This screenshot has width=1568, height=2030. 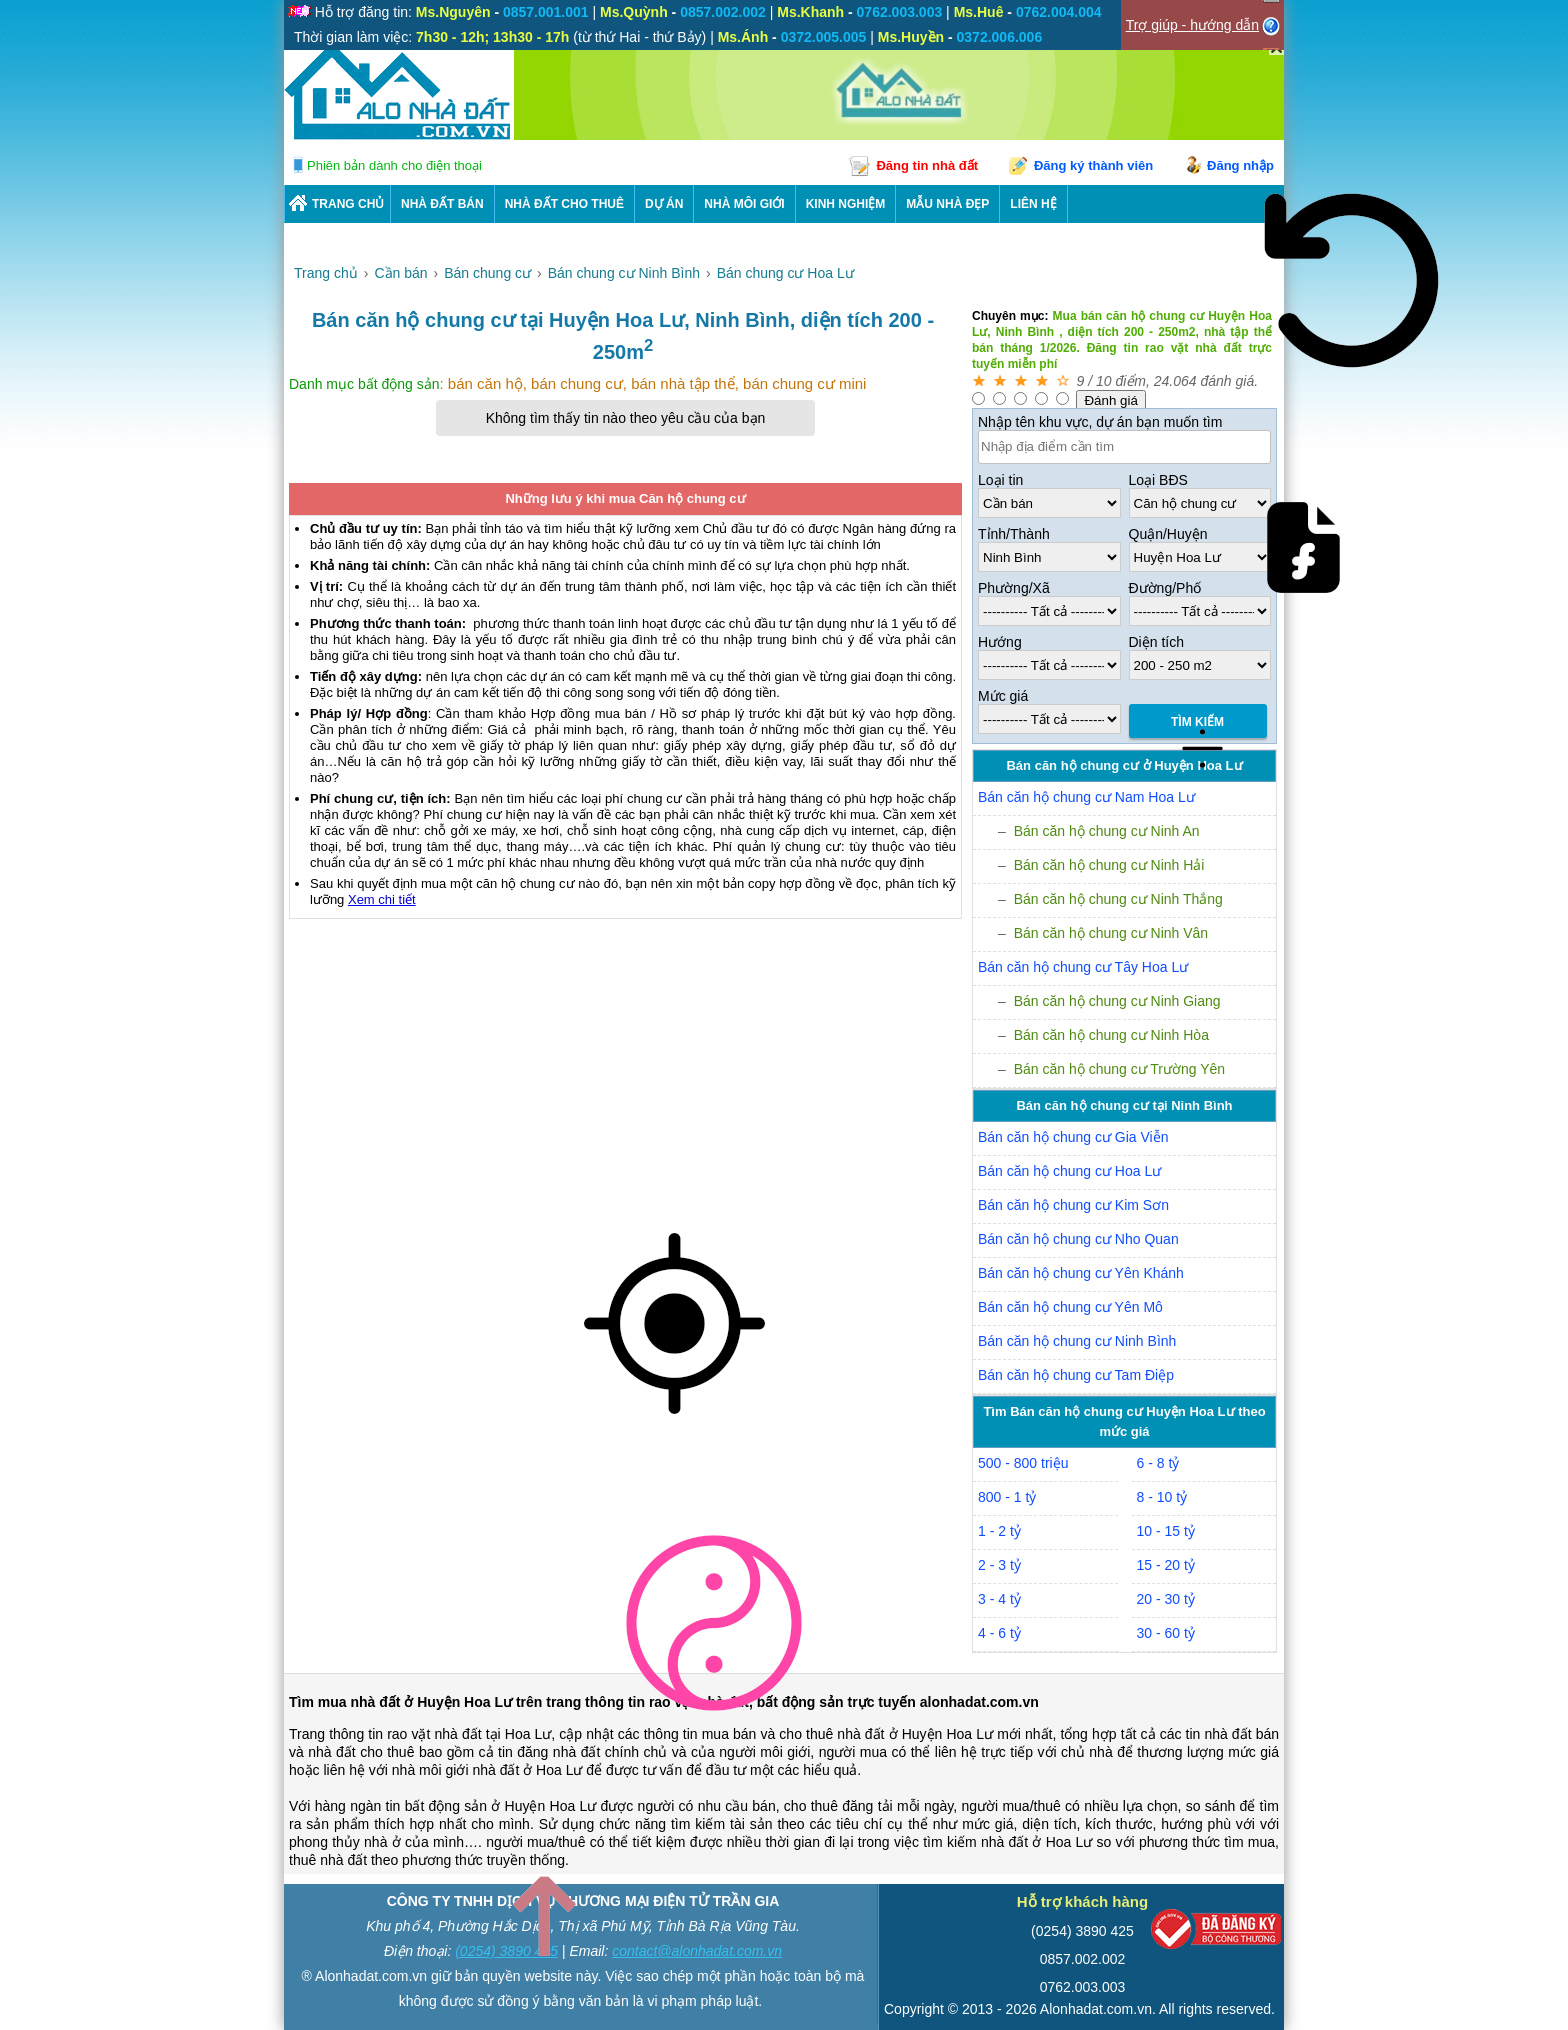 What do you see at coordinates (1351, 280) in the screenshot?
I see `undo the last action` at bounding box center [1351, 280].